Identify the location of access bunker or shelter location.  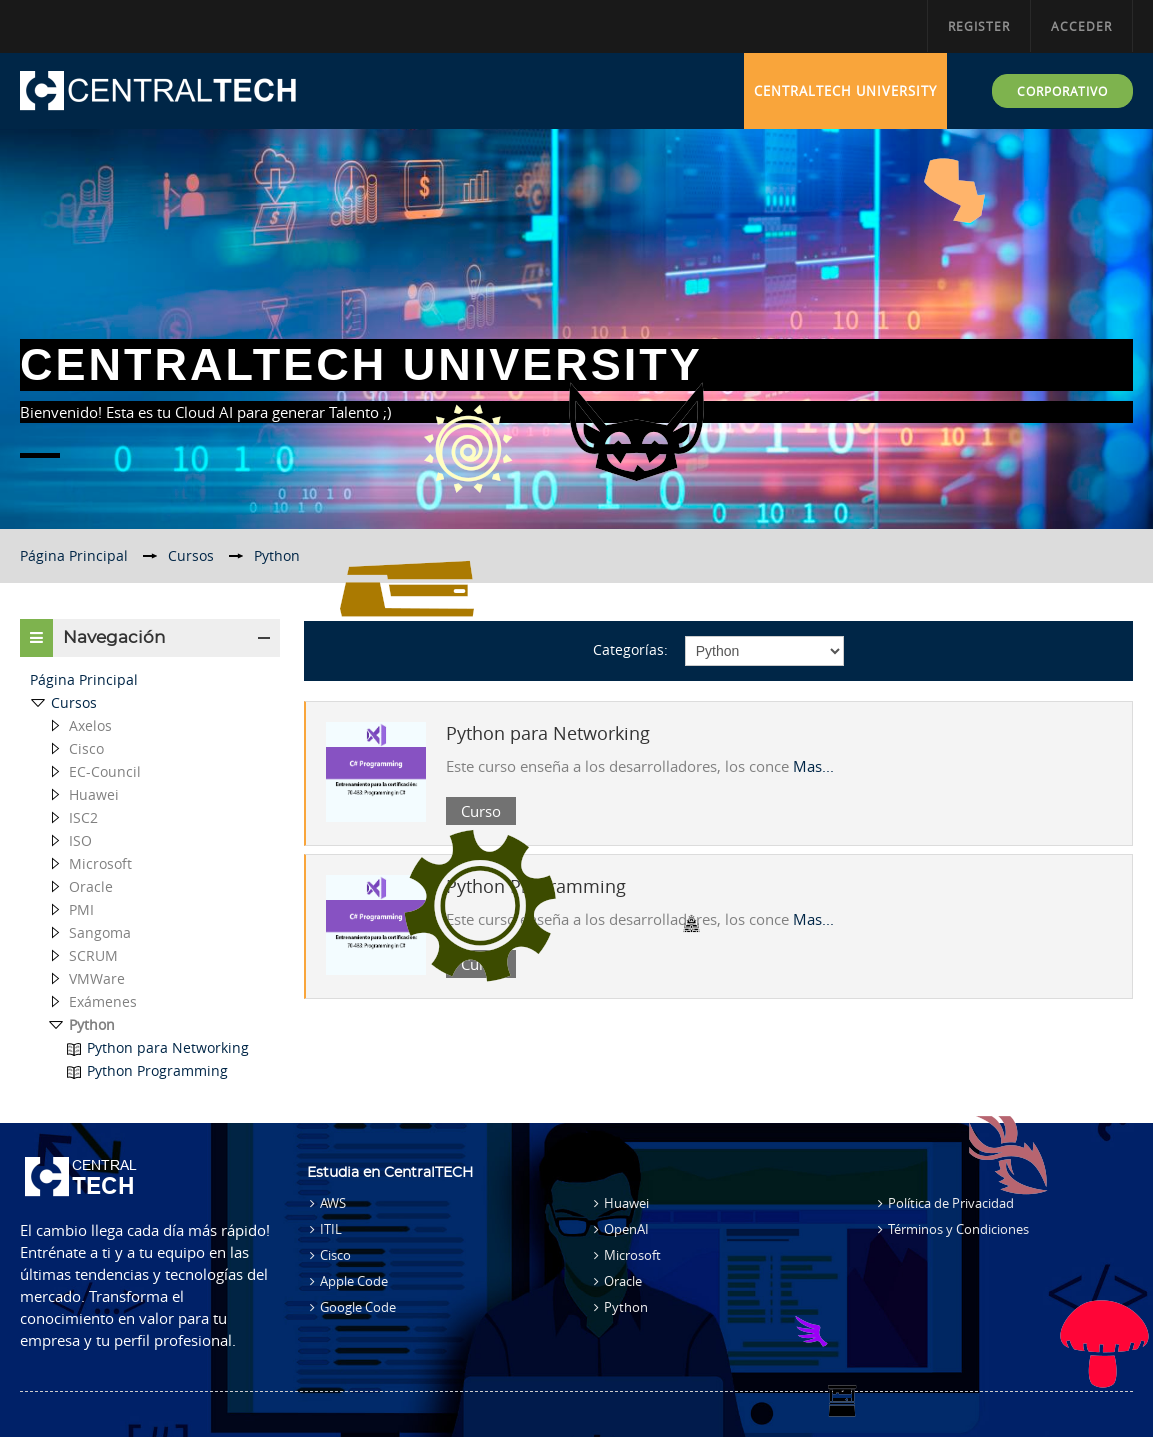
(842, 1401).